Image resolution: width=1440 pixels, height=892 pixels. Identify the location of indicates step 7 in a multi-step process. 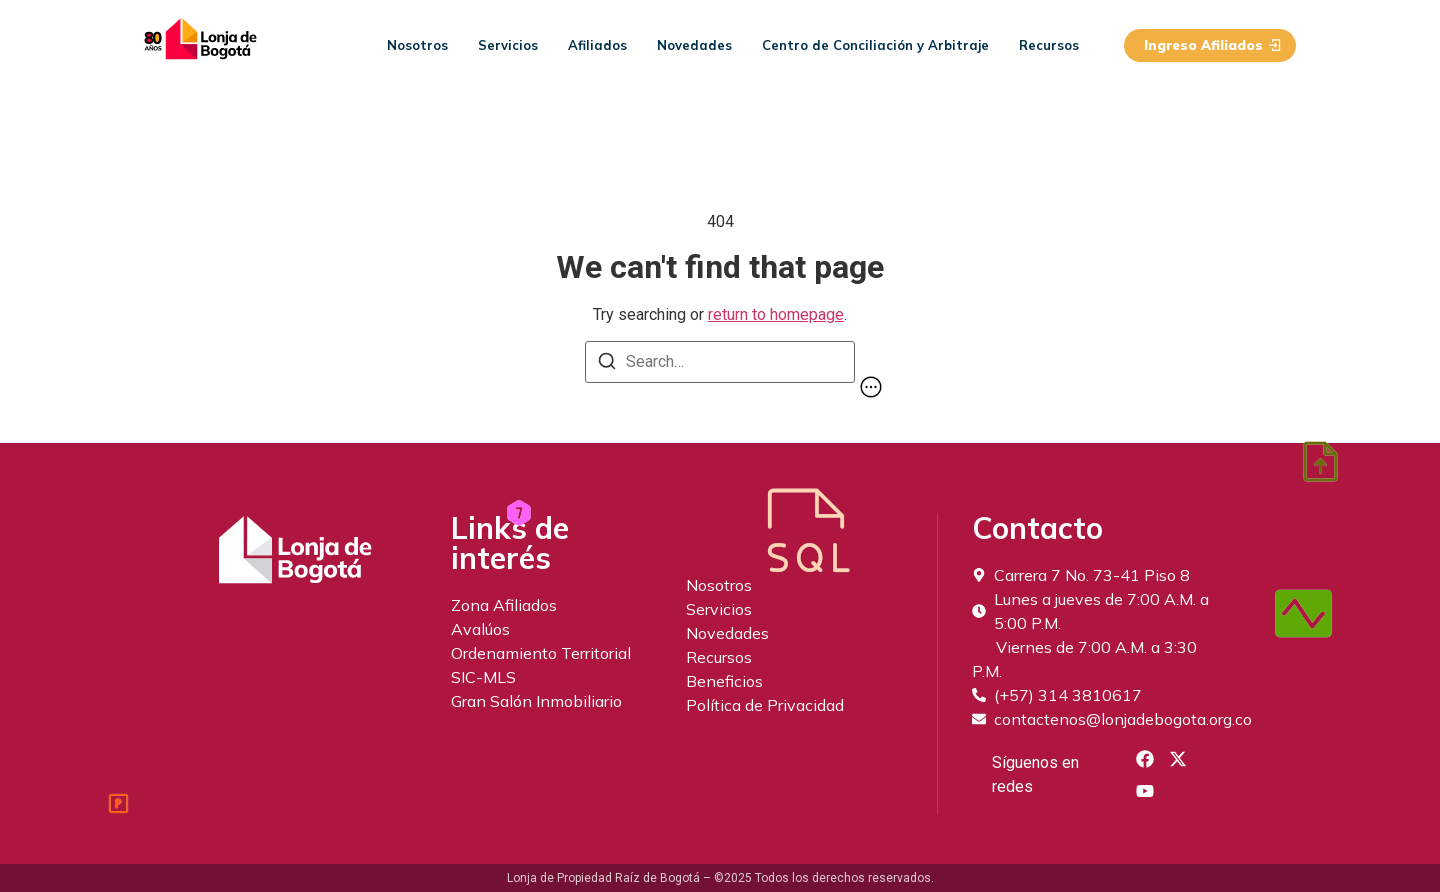
(519, 513).